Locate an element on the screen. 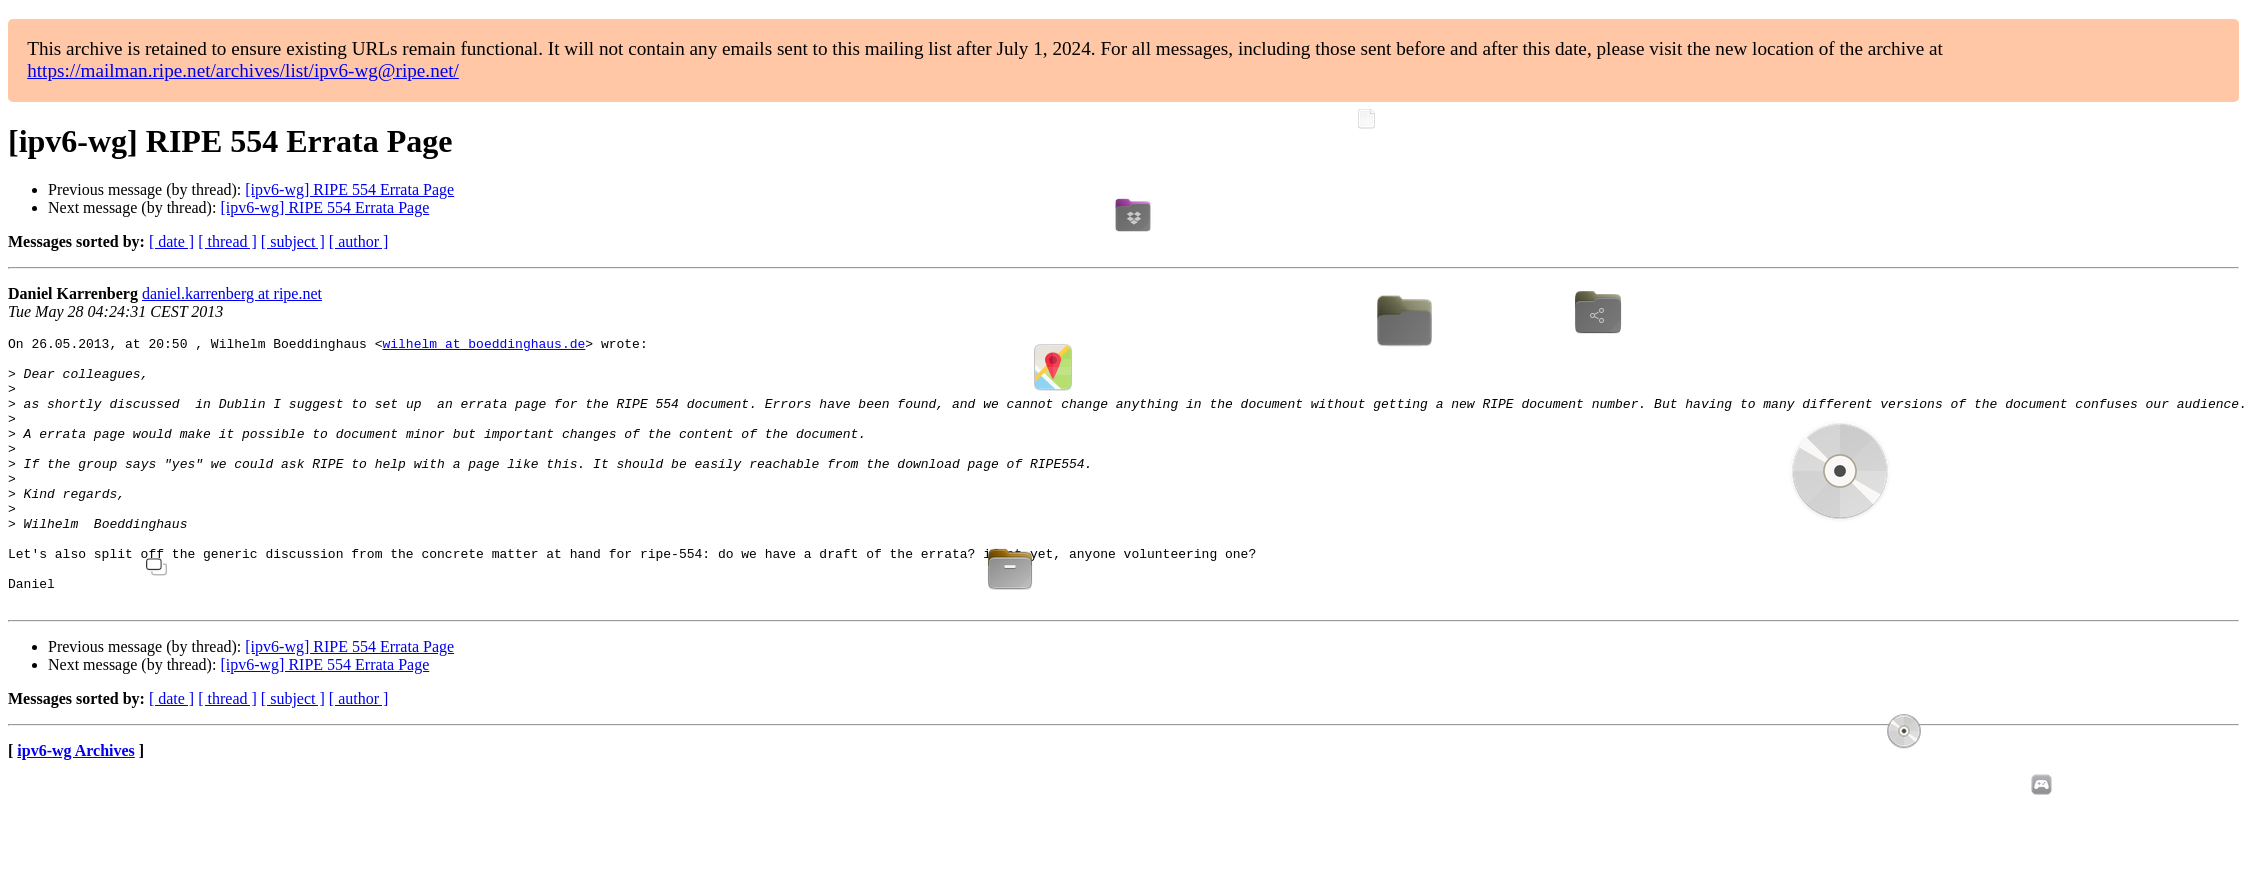  open games folder or category is located at coordinates (2041, 784).